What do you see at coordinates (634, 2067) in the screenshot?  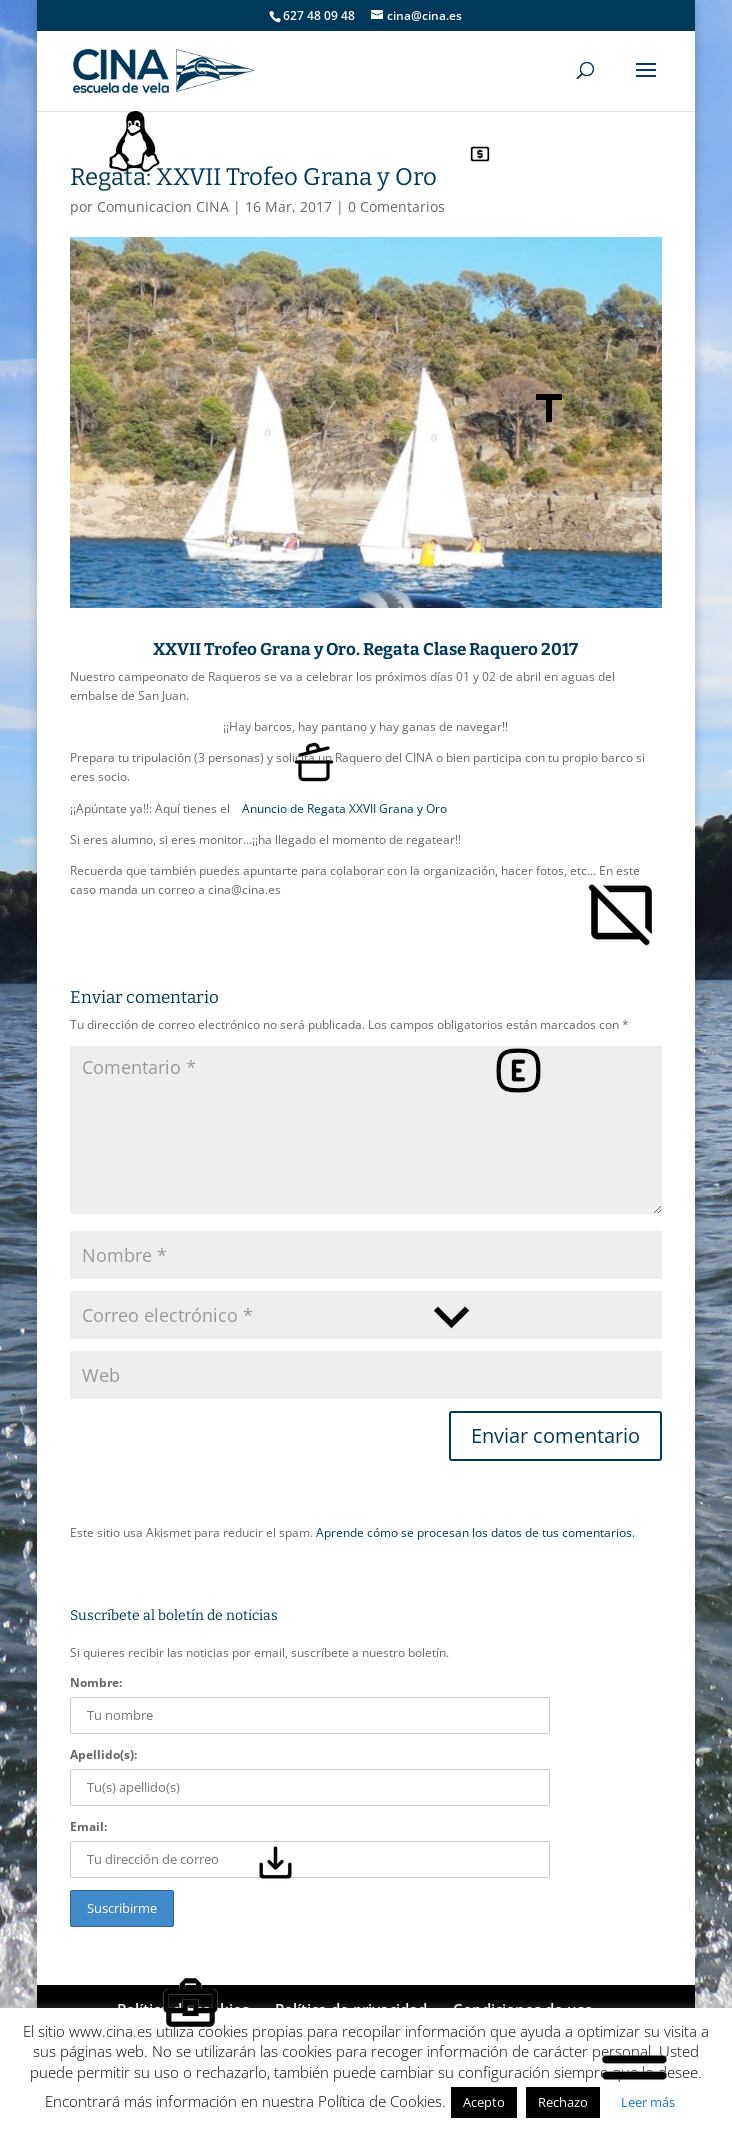 I see `drag to reorder items in a list` at bounding box center [634, 2067].